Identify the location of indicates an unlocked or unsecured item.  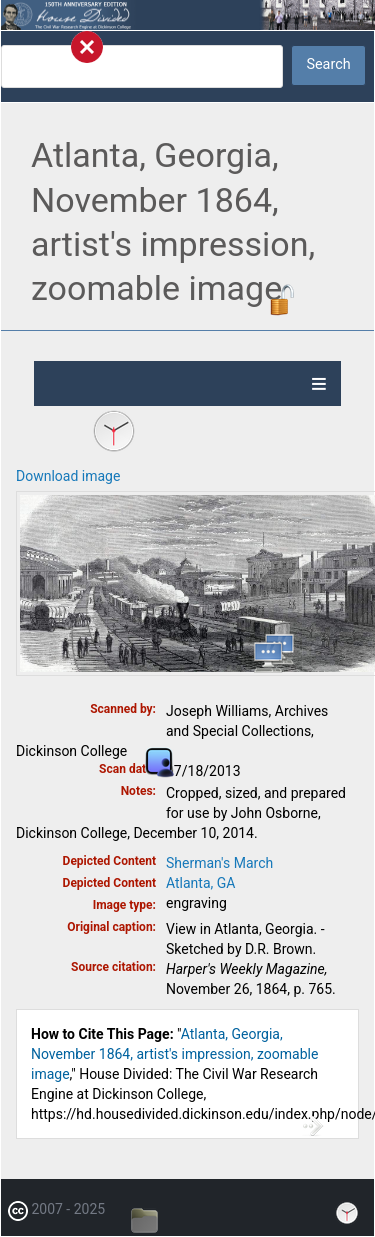
(282, 300).